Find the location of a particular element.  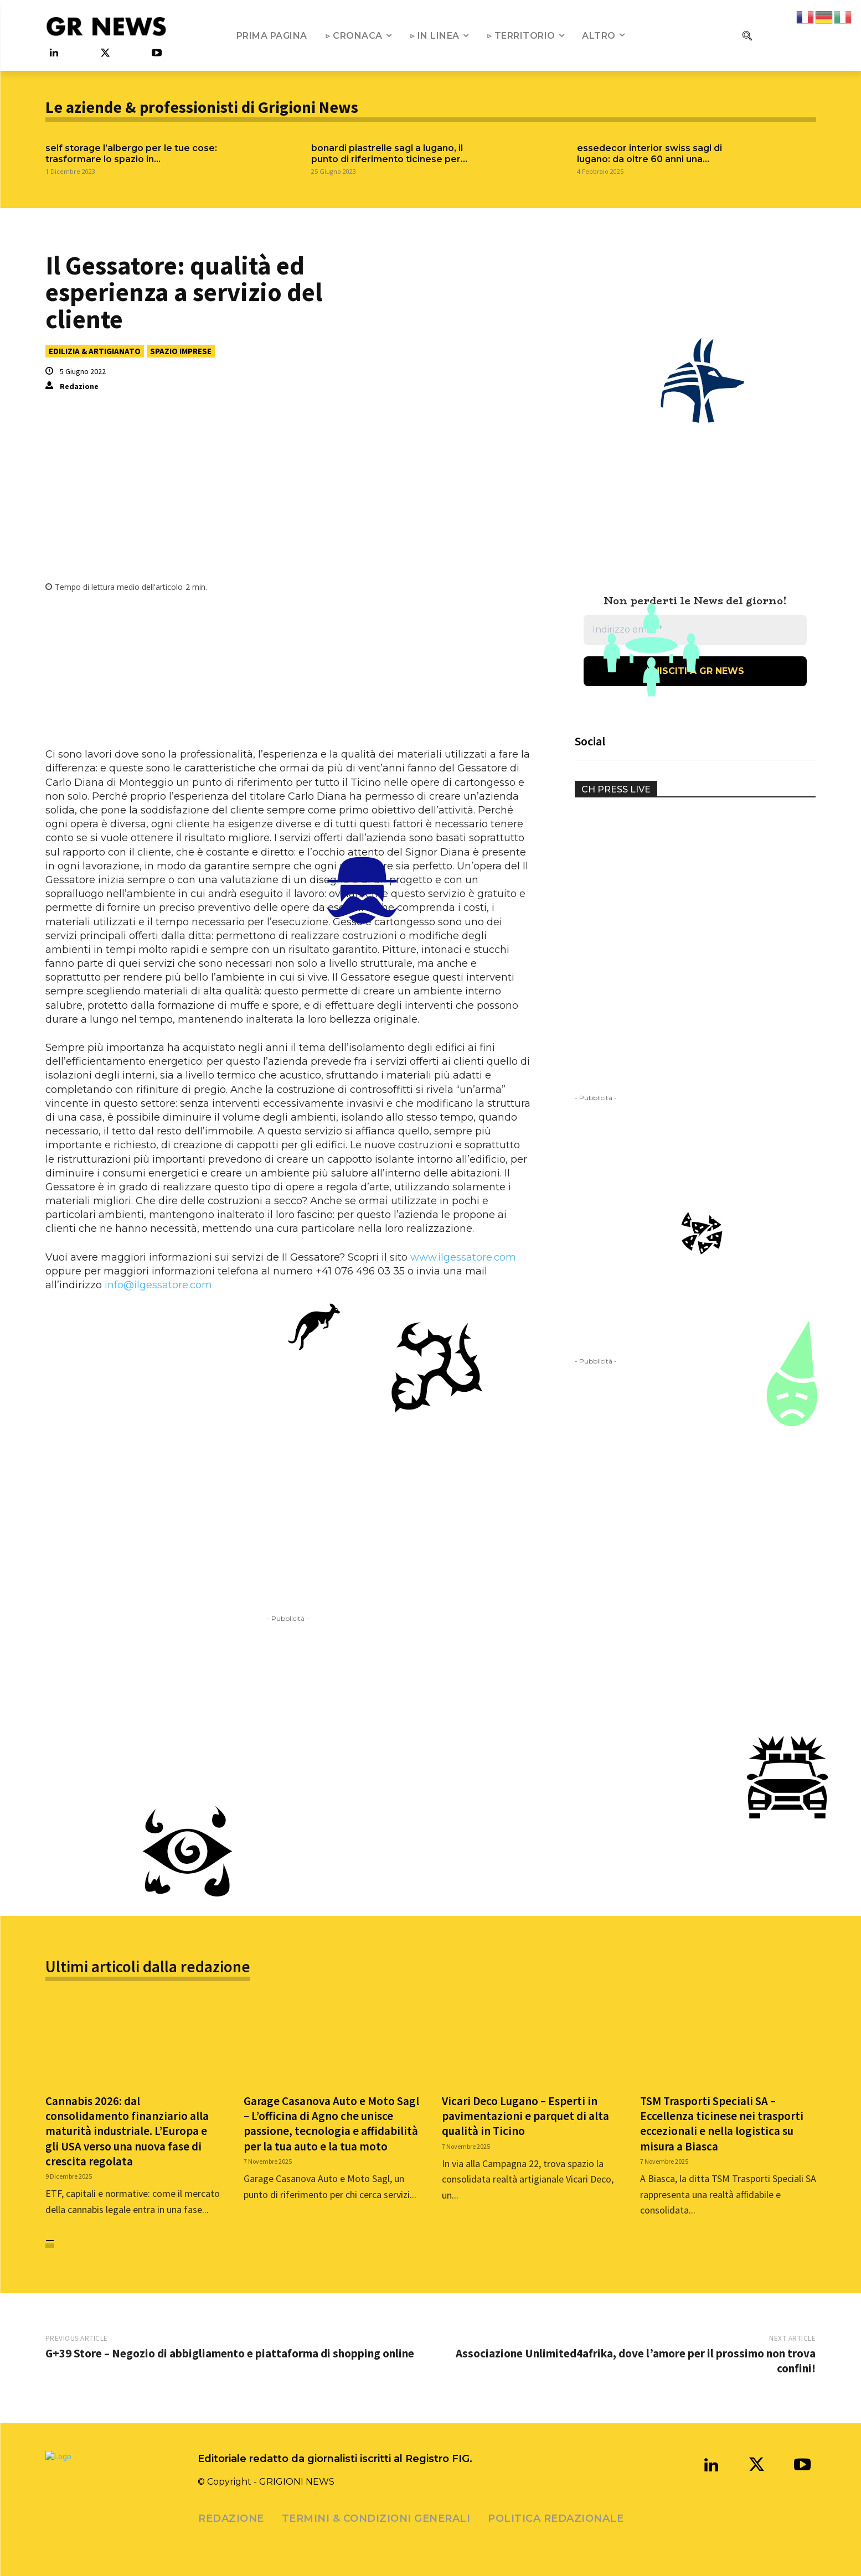

join or schedule a meeting is located at coordinates (651, 650).